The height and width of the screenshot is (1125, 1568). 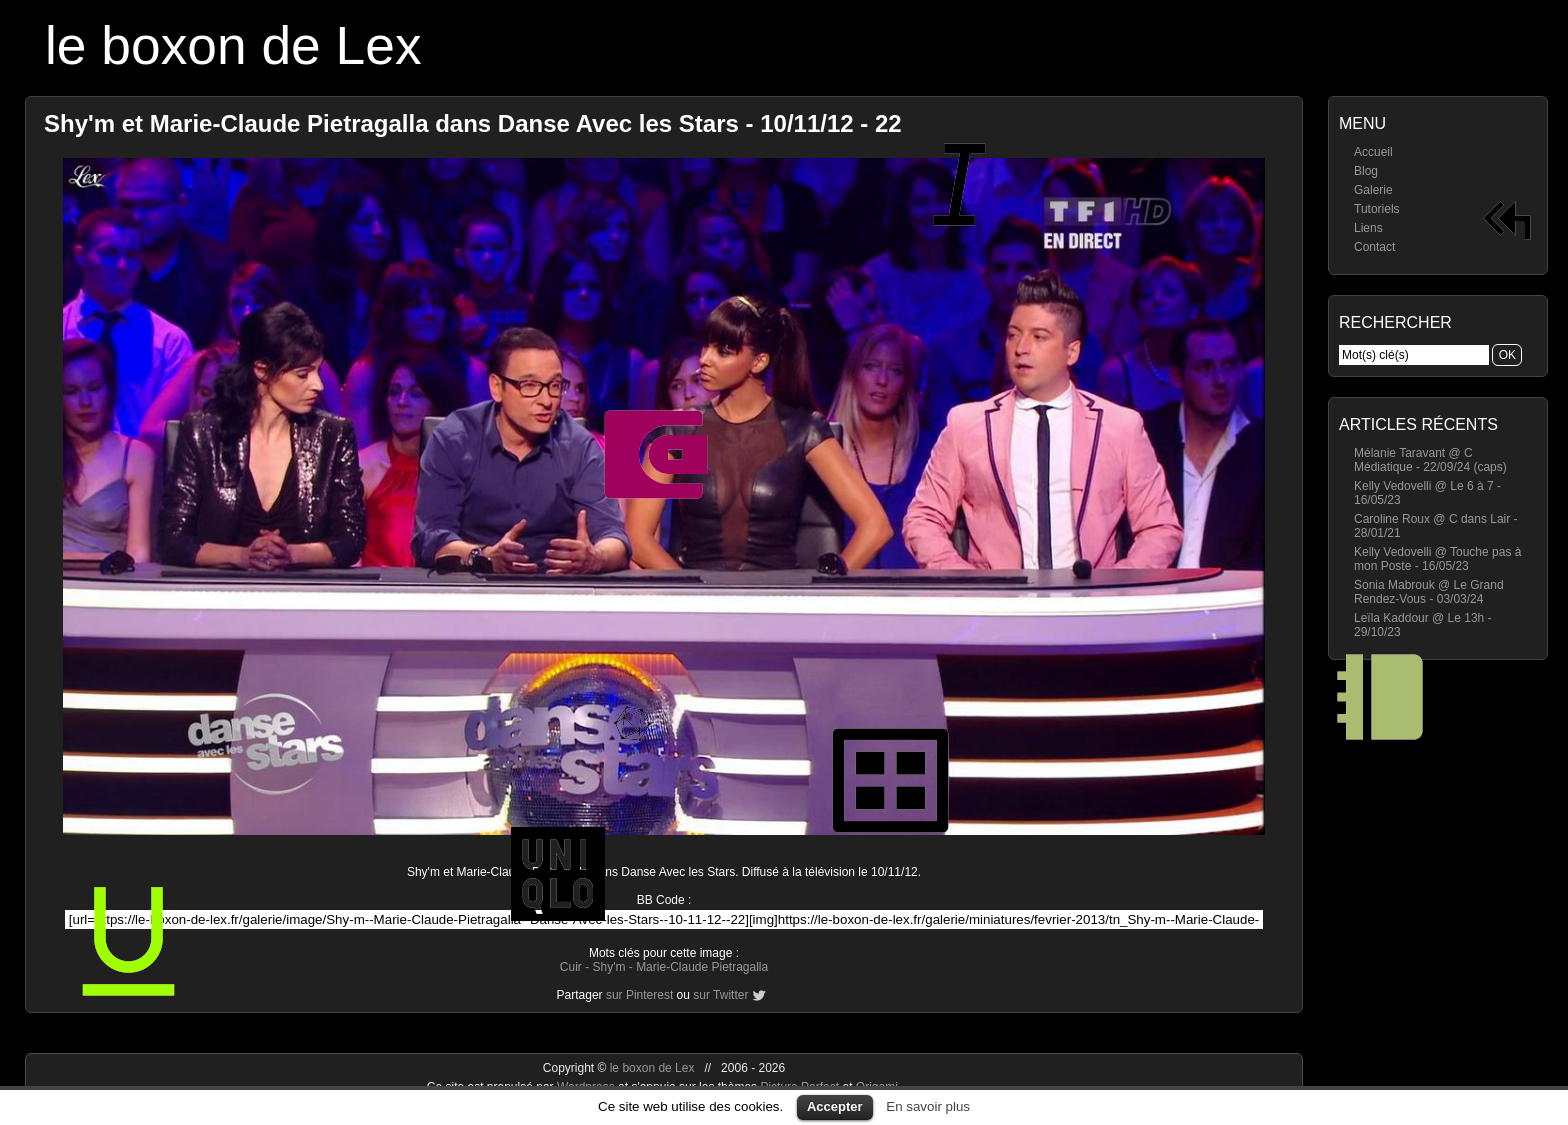 What do you see at coordinates (1509, 221) in the screenshot?
I see `reply all to a message or email` at bounding box center [1509, 221].